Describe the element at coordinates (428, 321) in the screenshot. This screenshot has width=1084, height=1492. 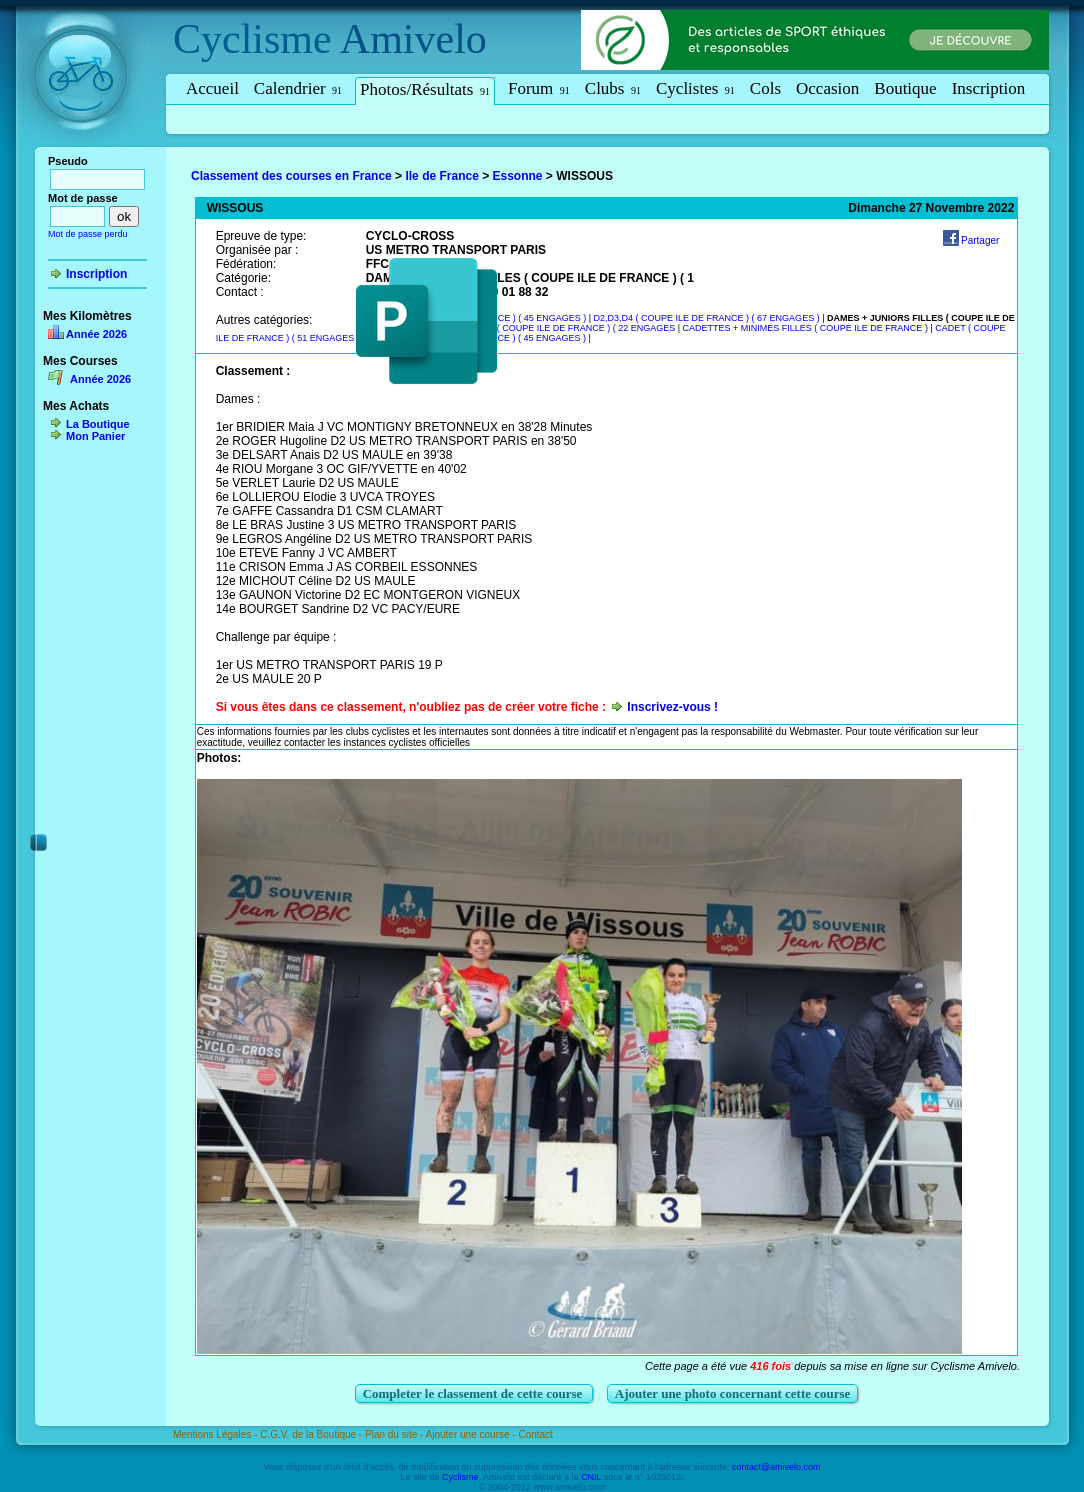
I see `open Microsoft Publisher application` at that location.